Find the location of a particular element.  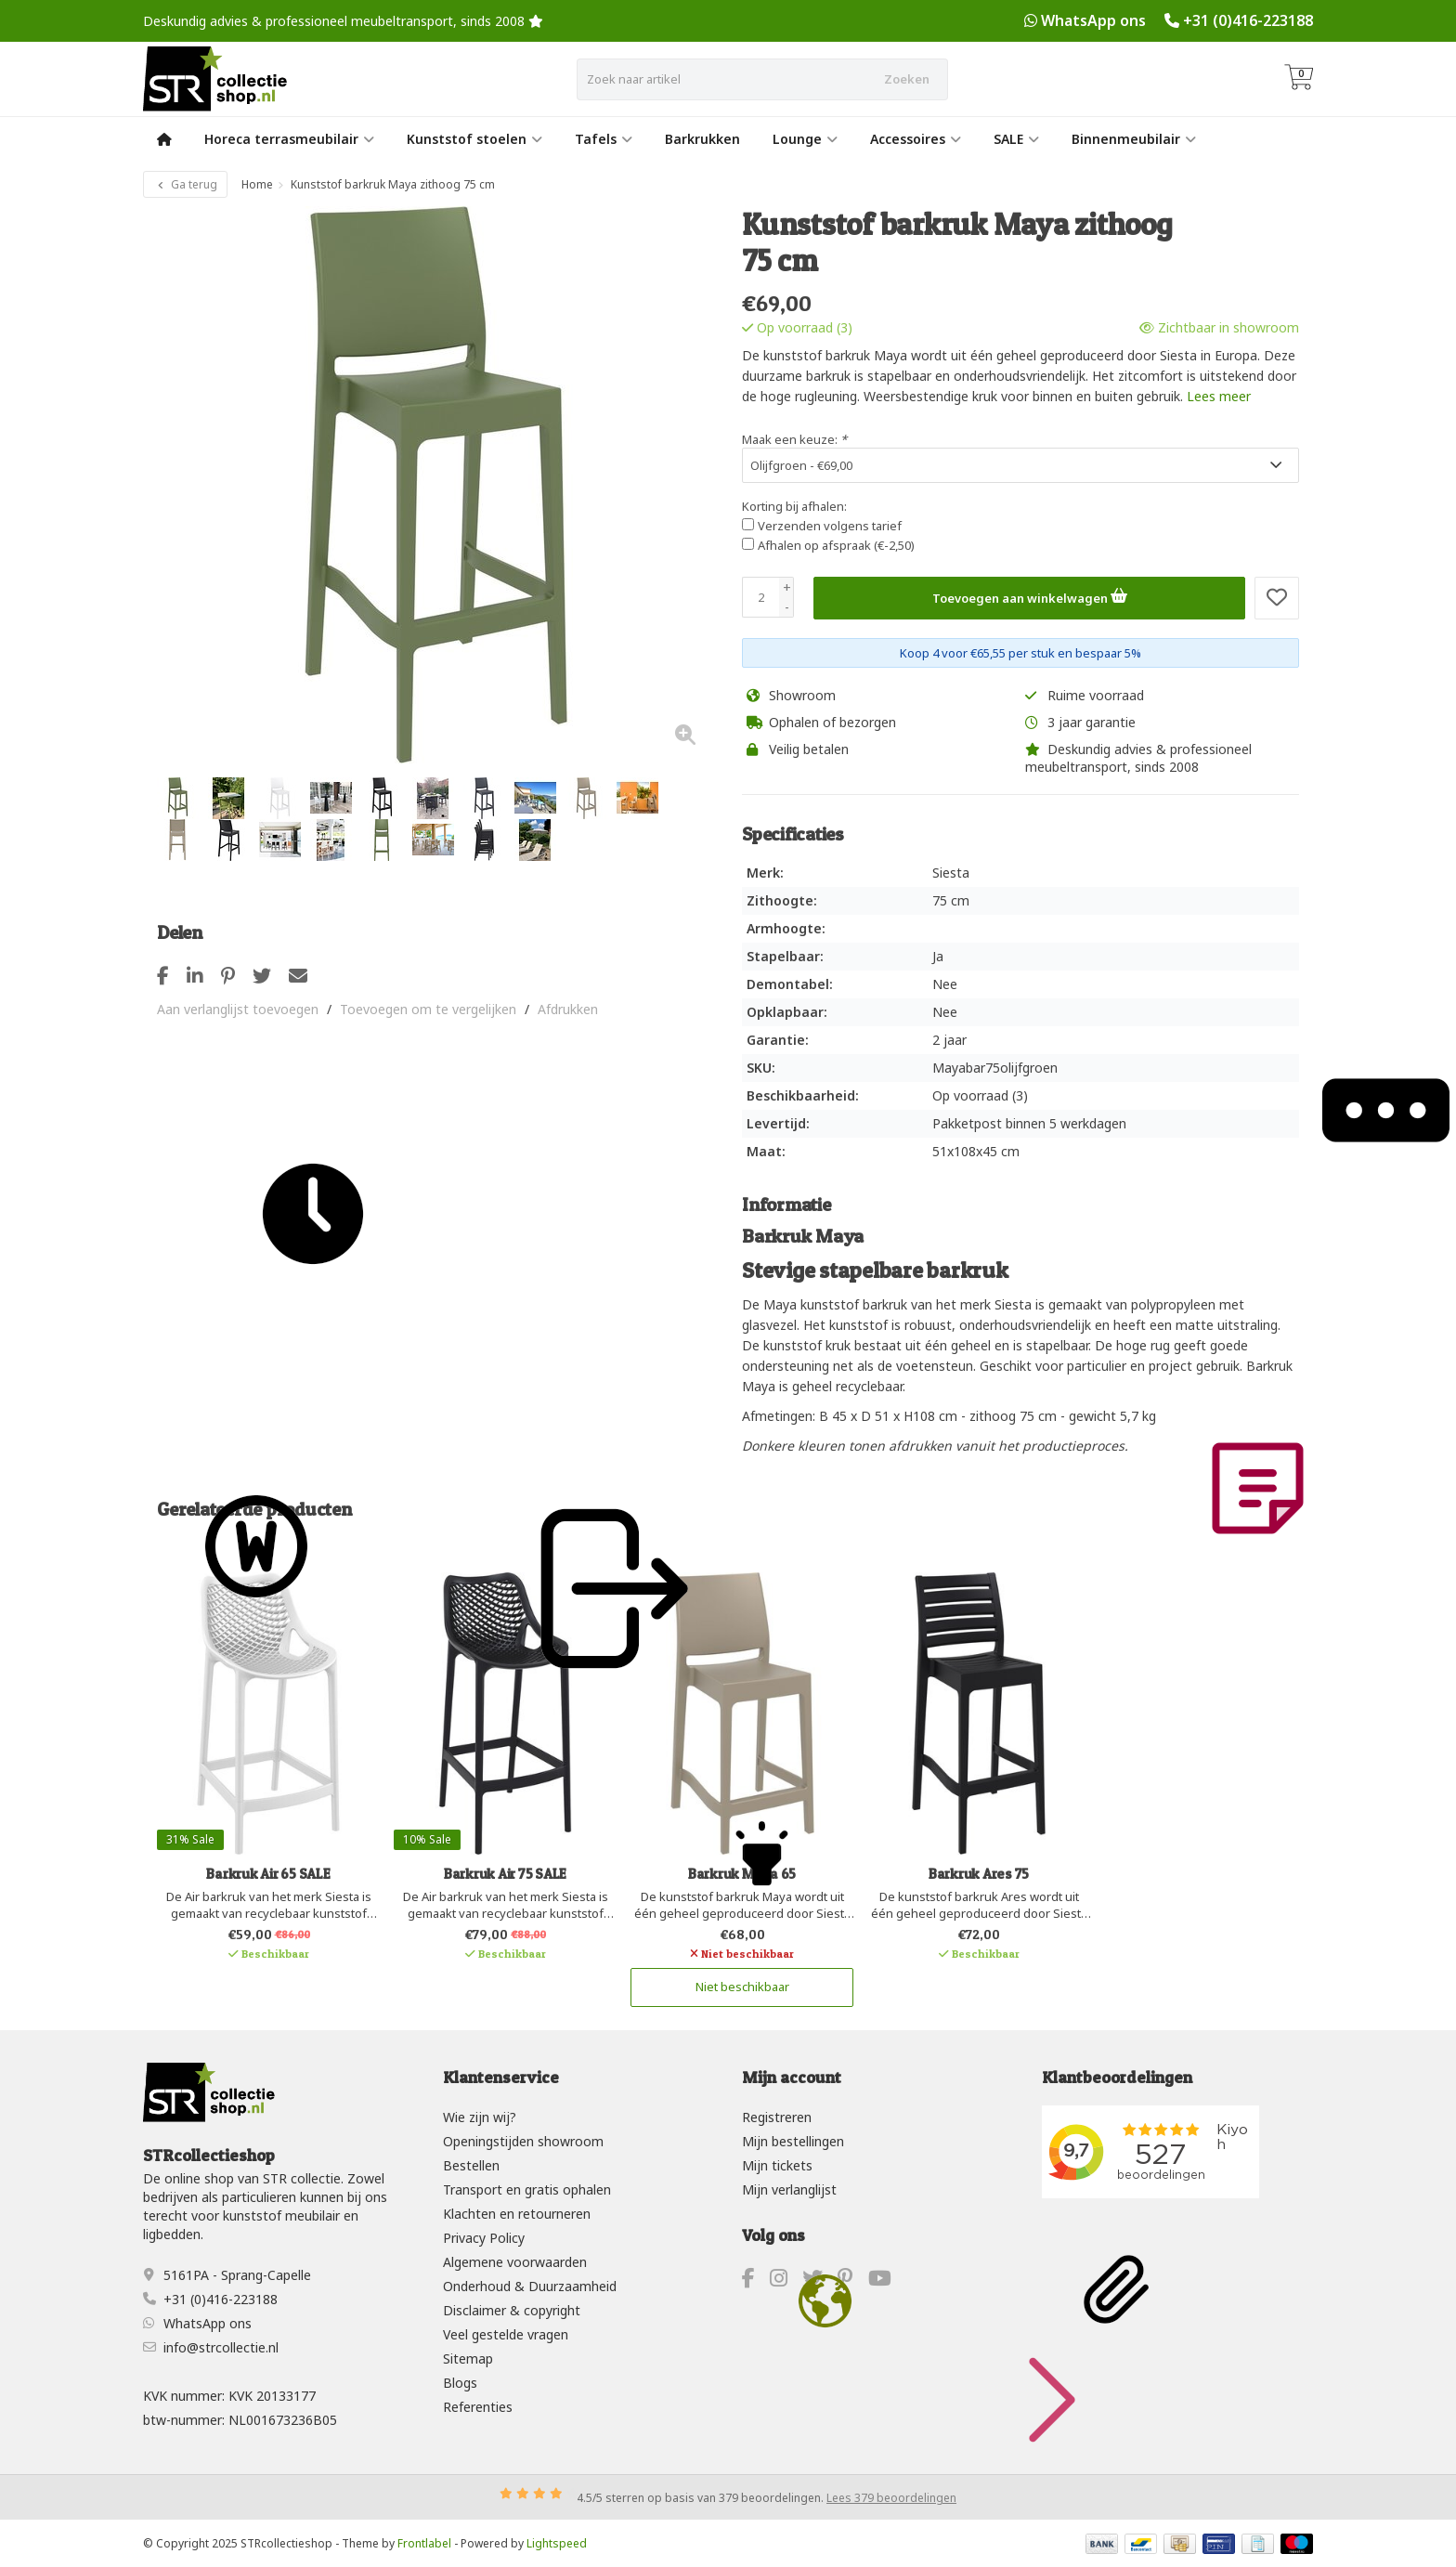

highlight selected text is located at coordinates (761, 1853).